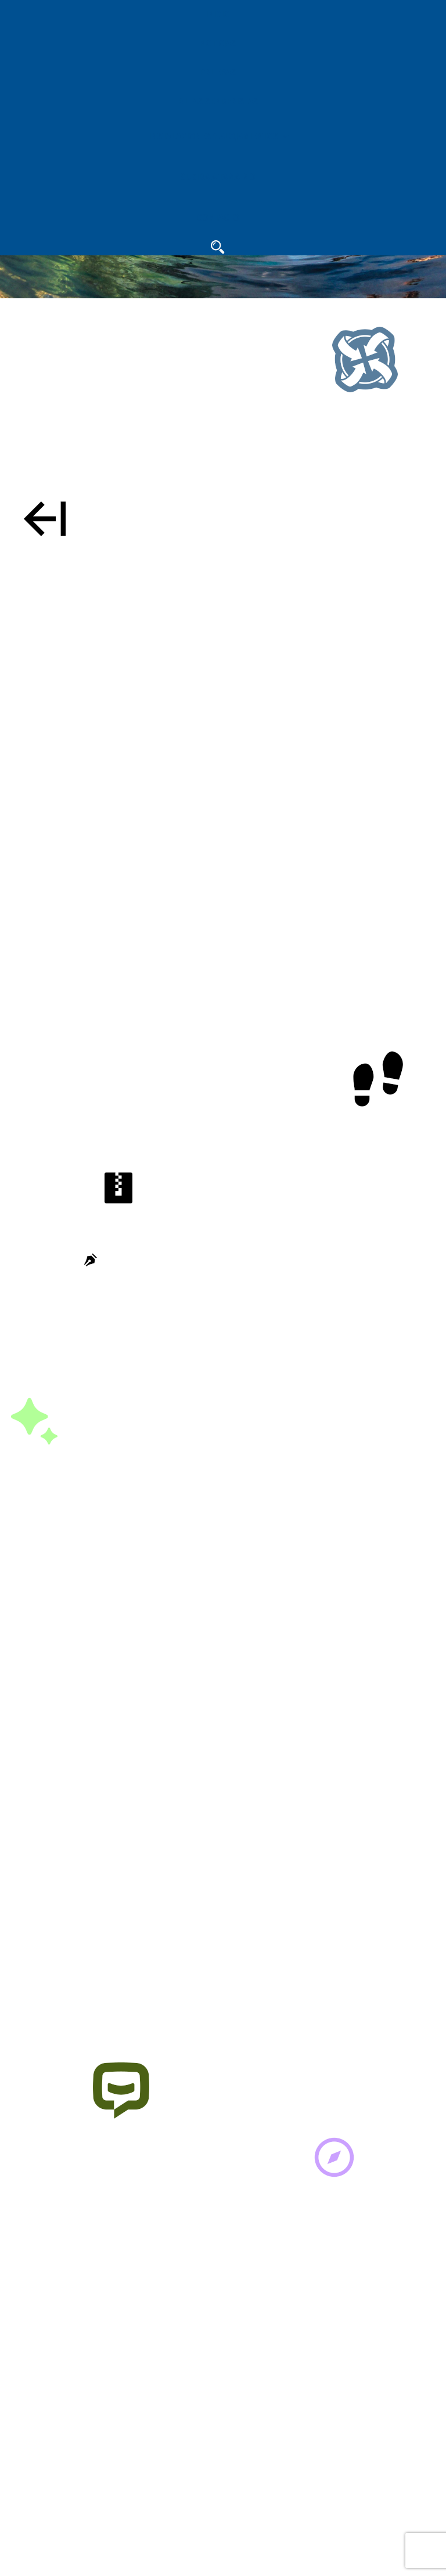 The image size is (446, 2576). I want to click on compressed or zipped file, so click(118, 1188).